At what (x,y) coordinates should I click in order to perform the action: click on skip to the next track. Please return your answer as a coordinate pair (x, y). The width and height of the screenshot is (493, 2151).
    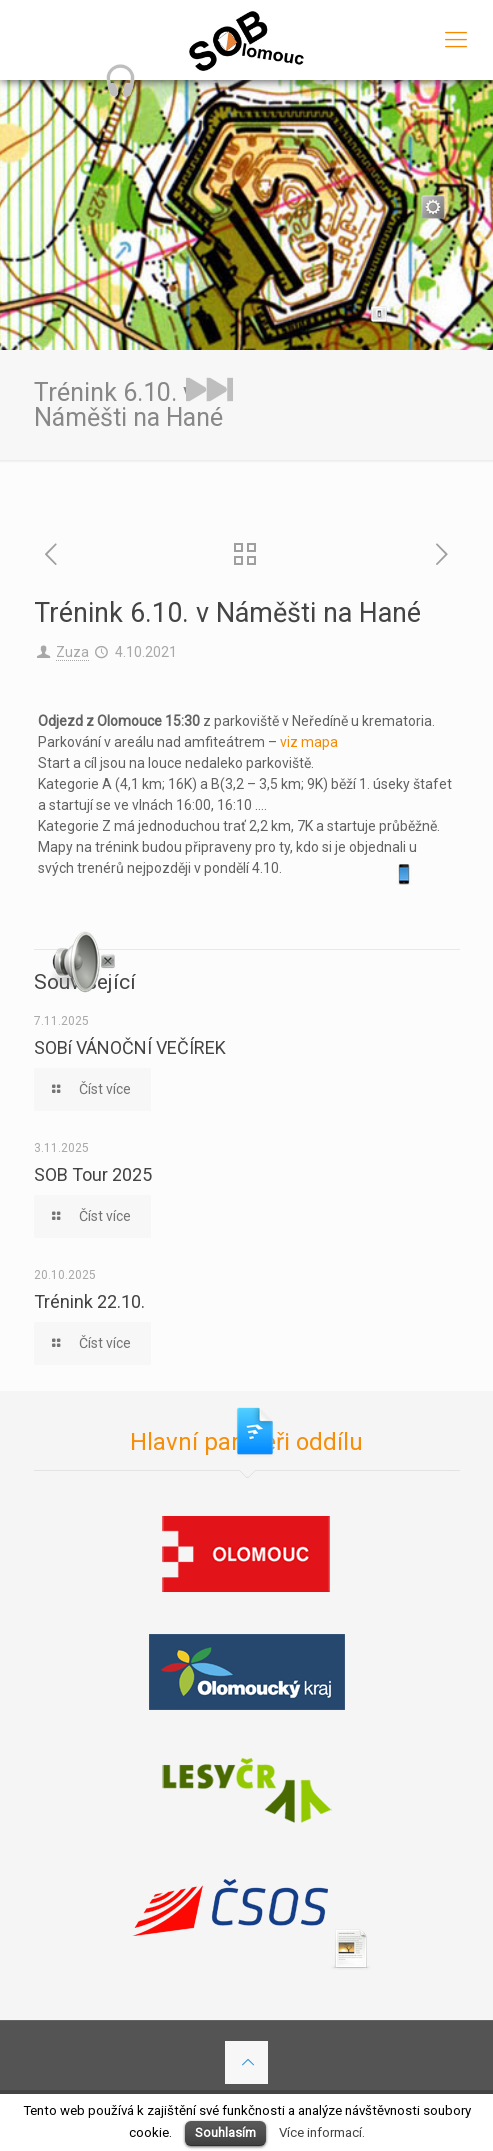
    Looking at the image, I should click on (209, 389).